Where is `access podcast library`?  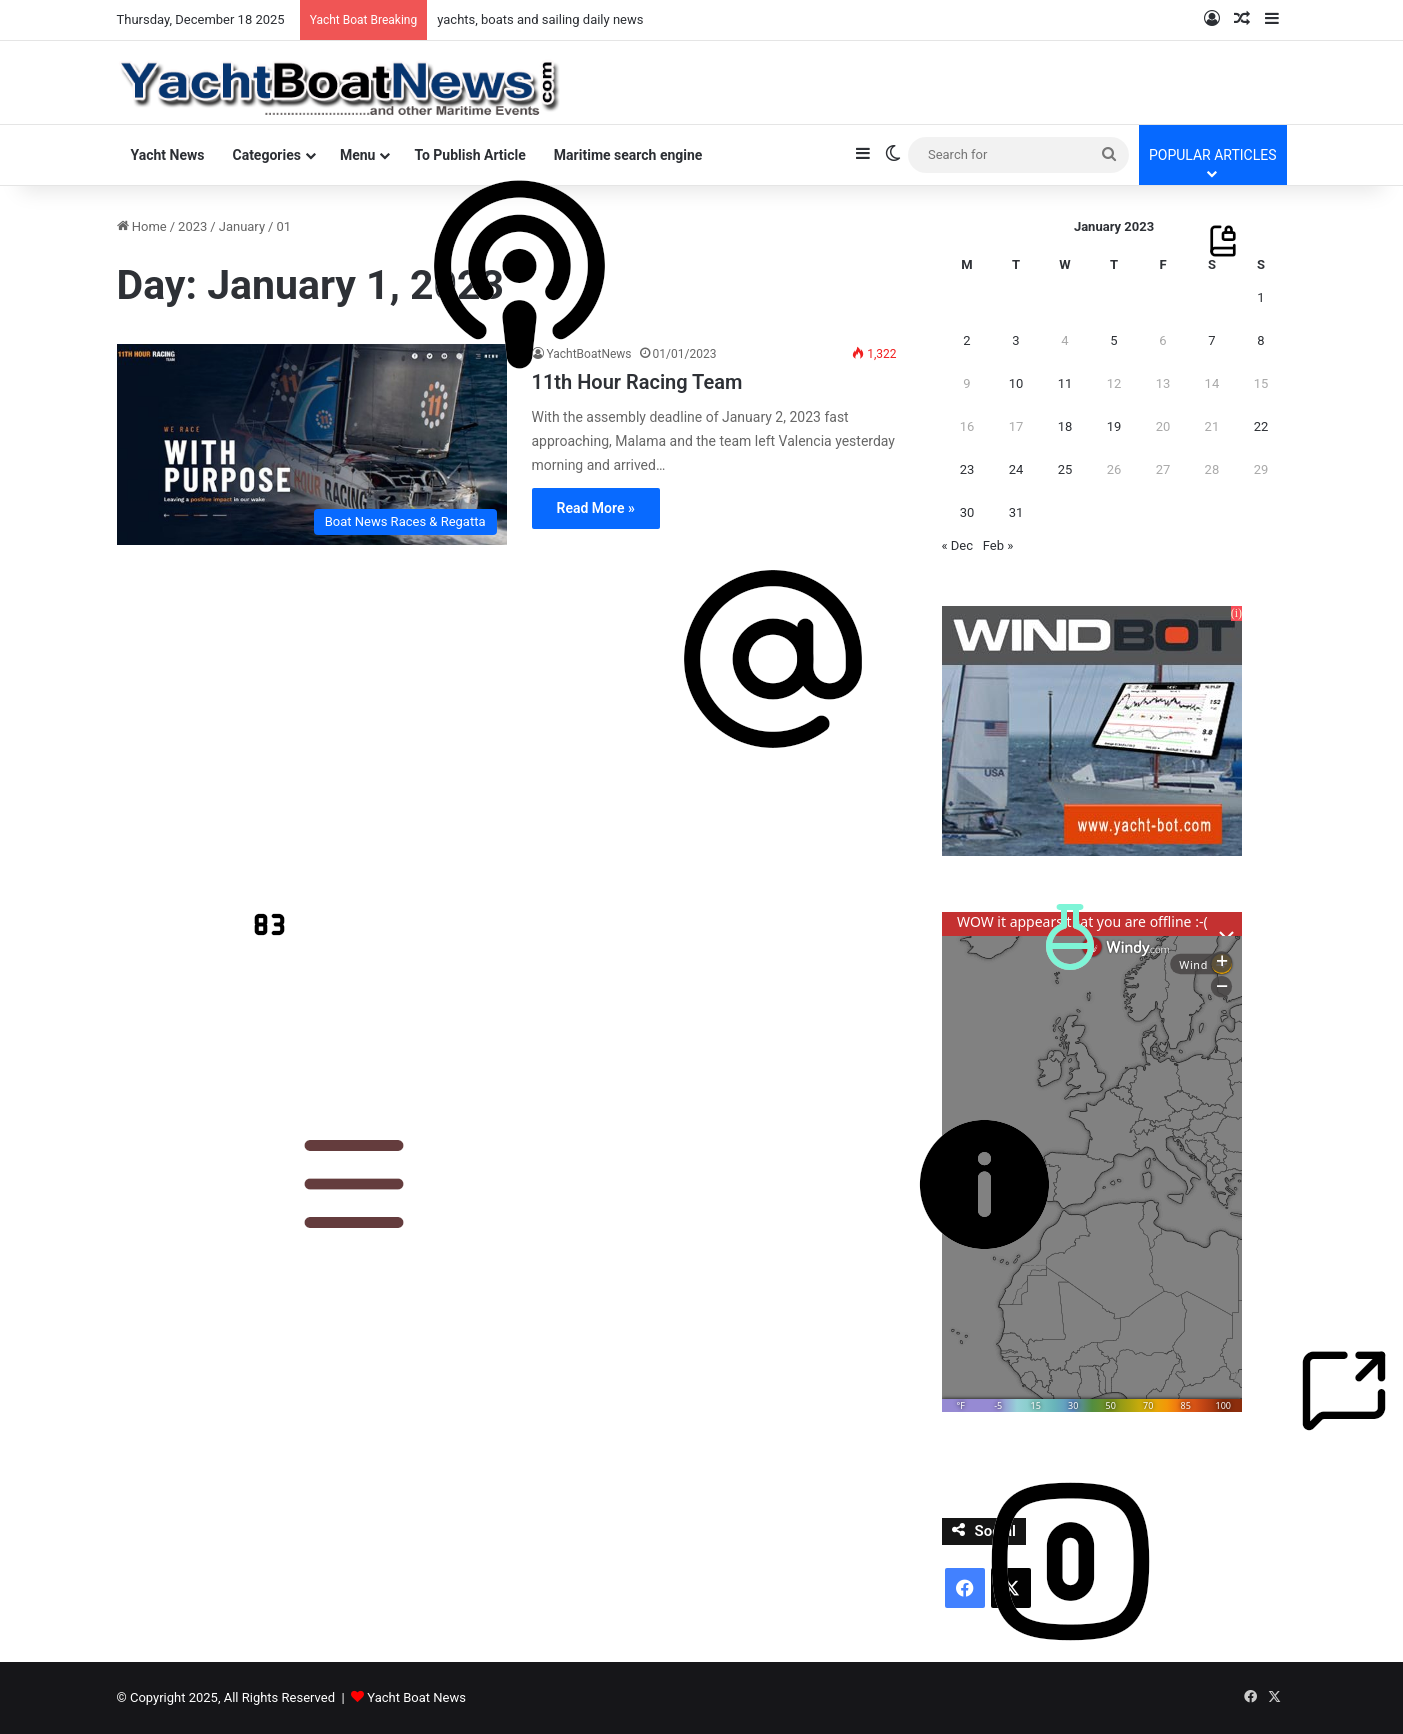
access podcast library is located at coordinates (519, 274).